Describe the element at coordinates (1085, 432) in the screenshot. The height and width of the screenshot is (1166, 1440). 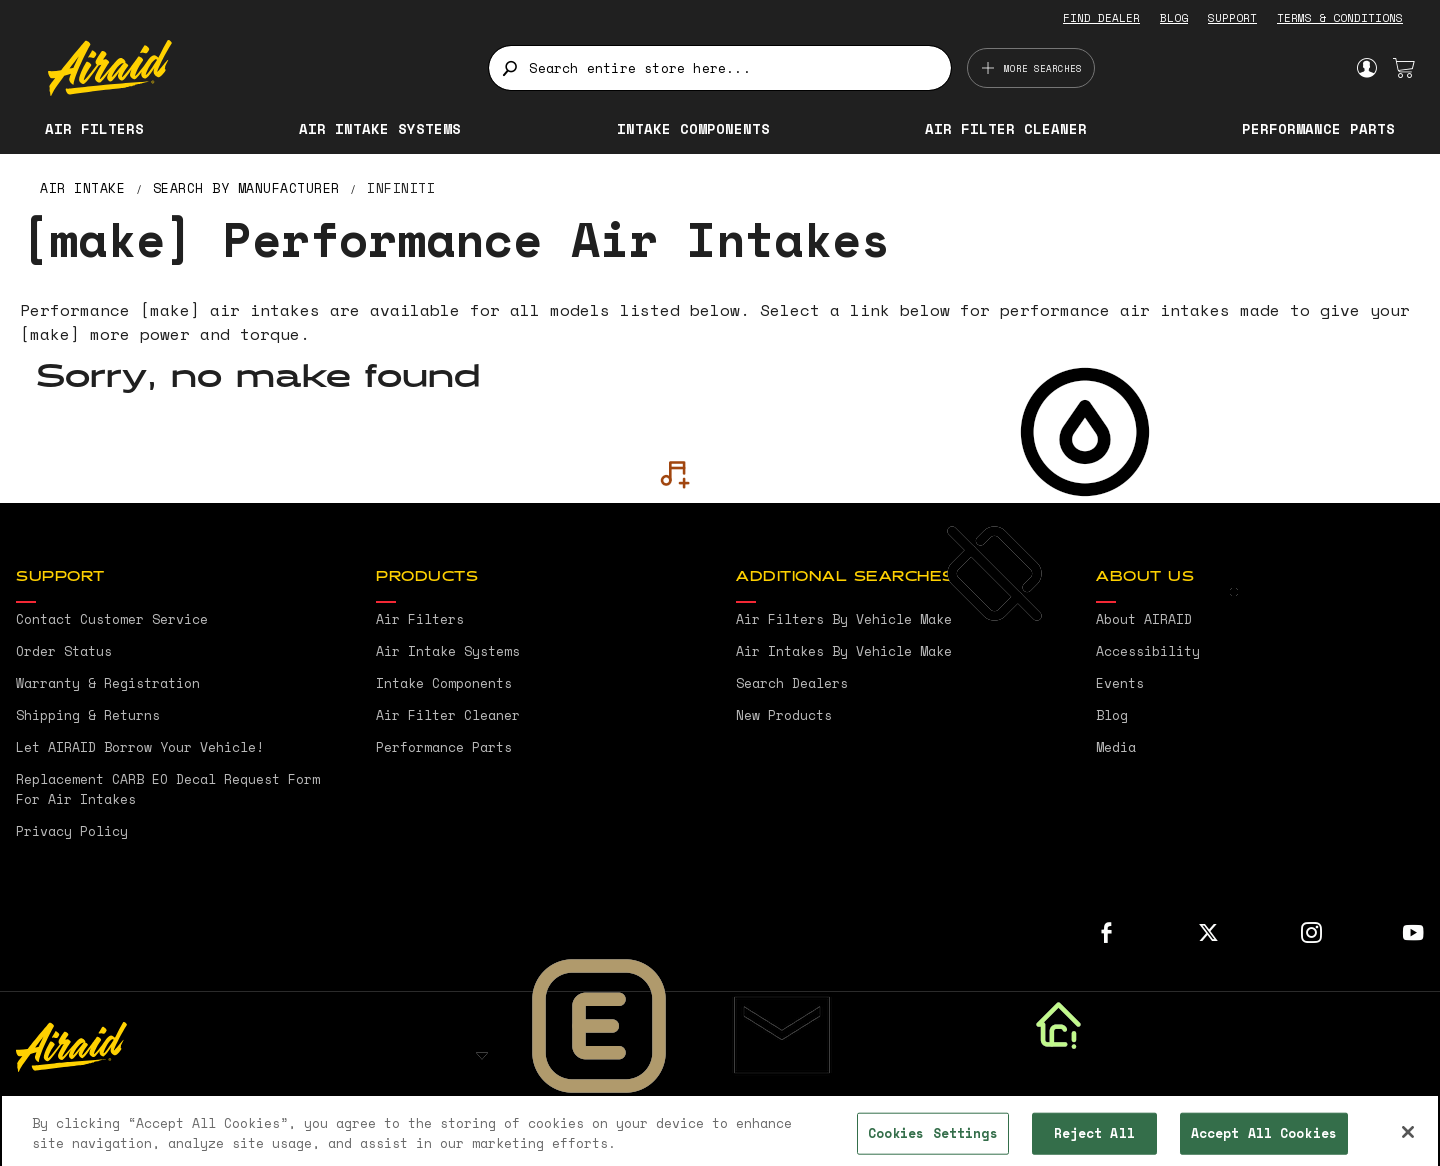
I see `adjust ink or fluid settings` at that location.